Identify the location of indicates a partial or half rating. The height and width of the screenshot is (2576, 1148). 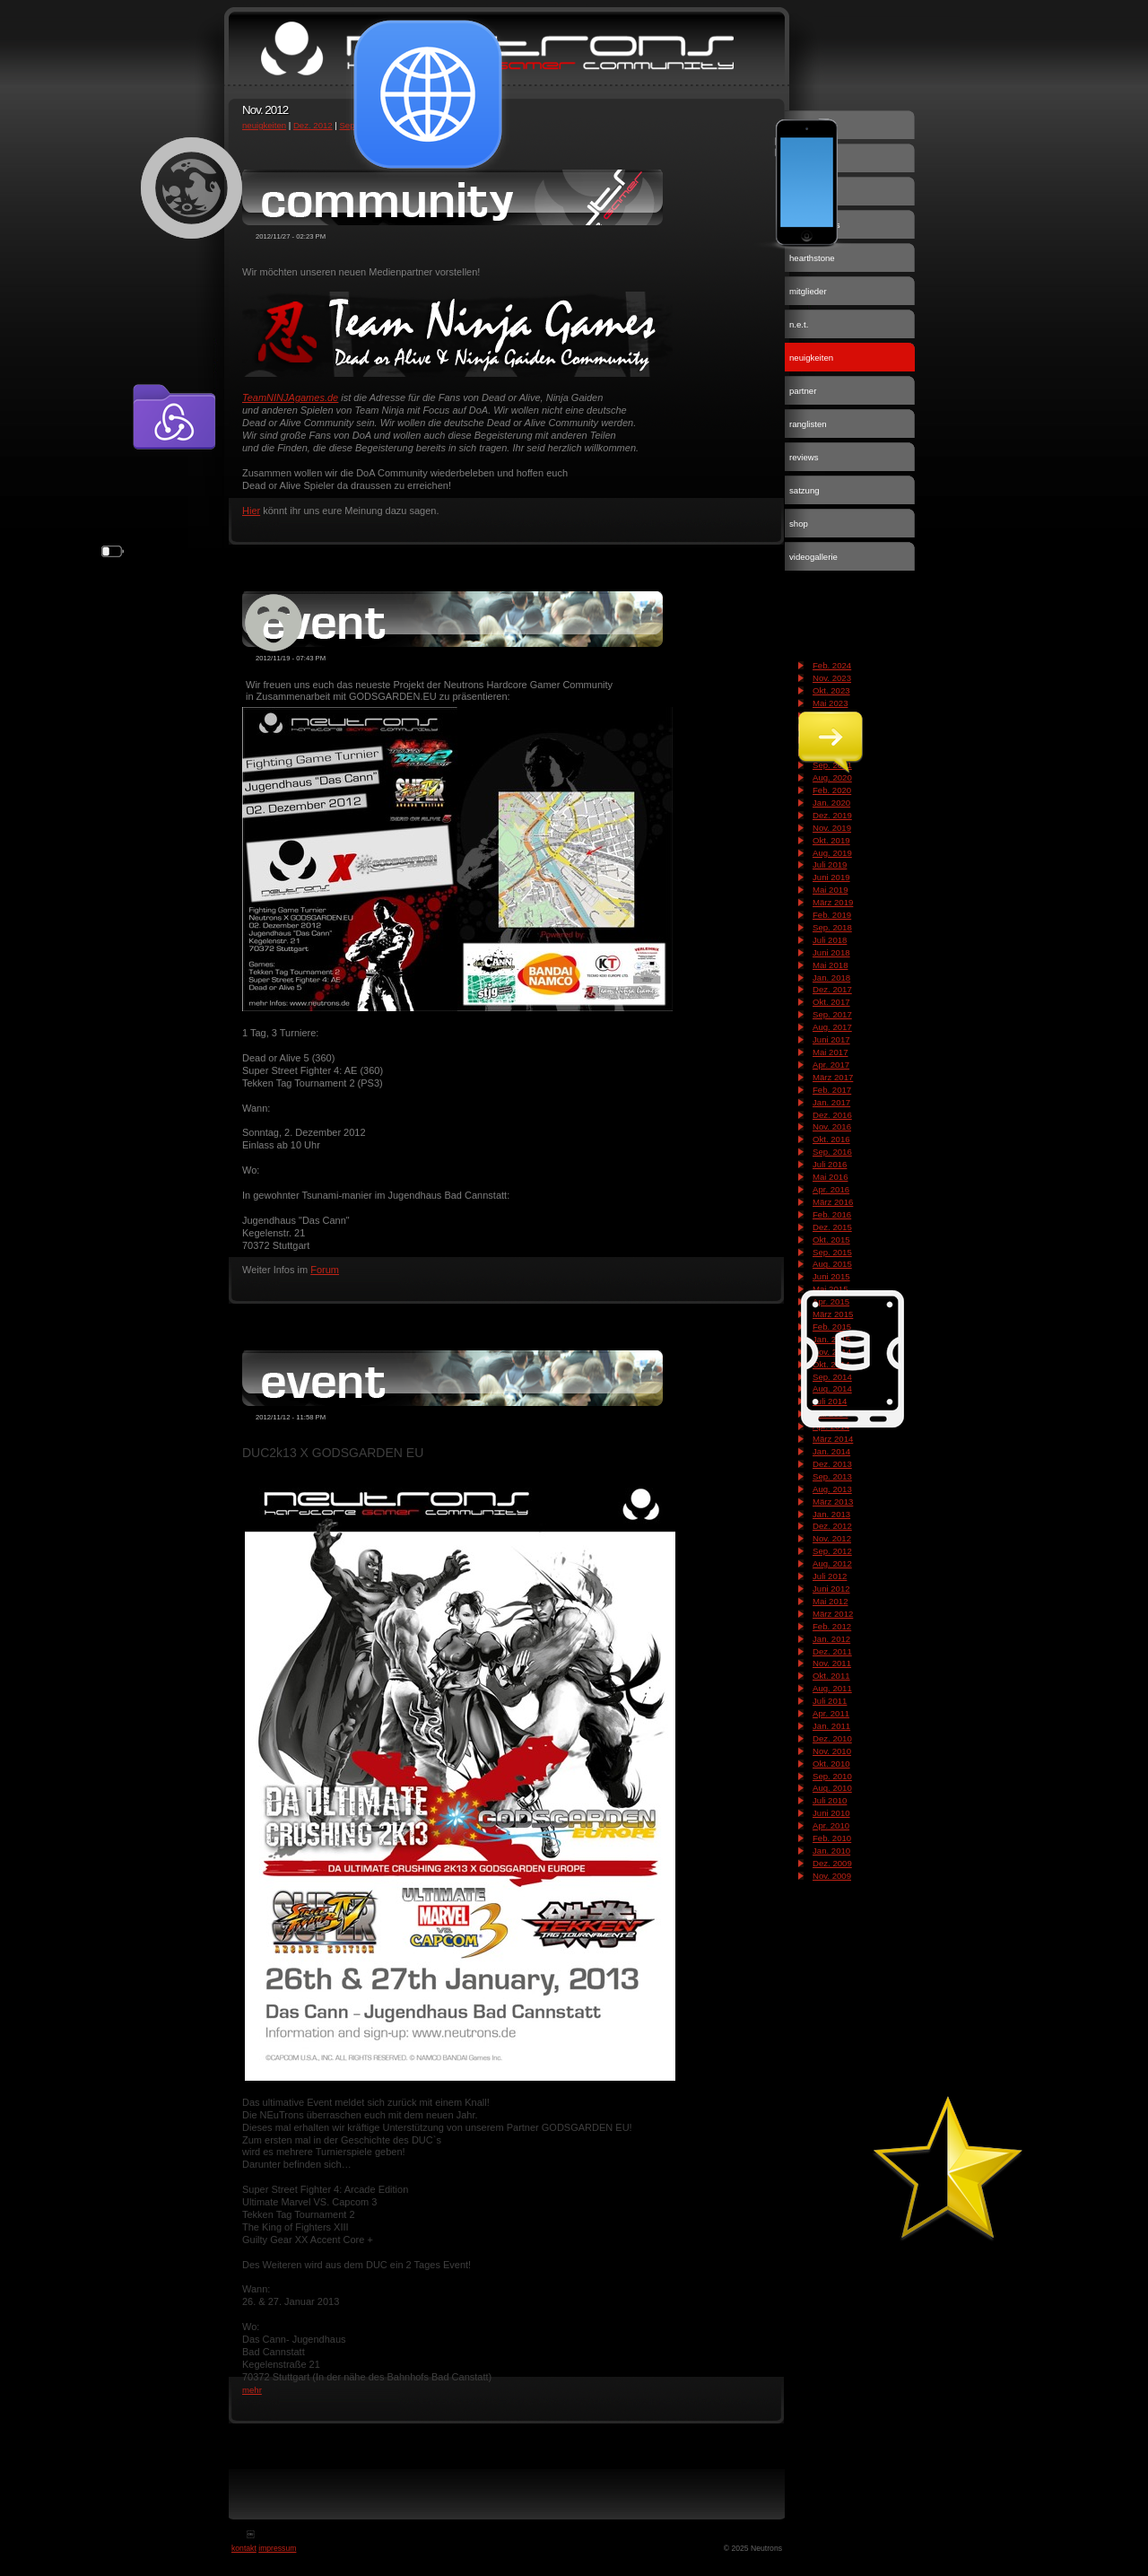
(946, 2173).